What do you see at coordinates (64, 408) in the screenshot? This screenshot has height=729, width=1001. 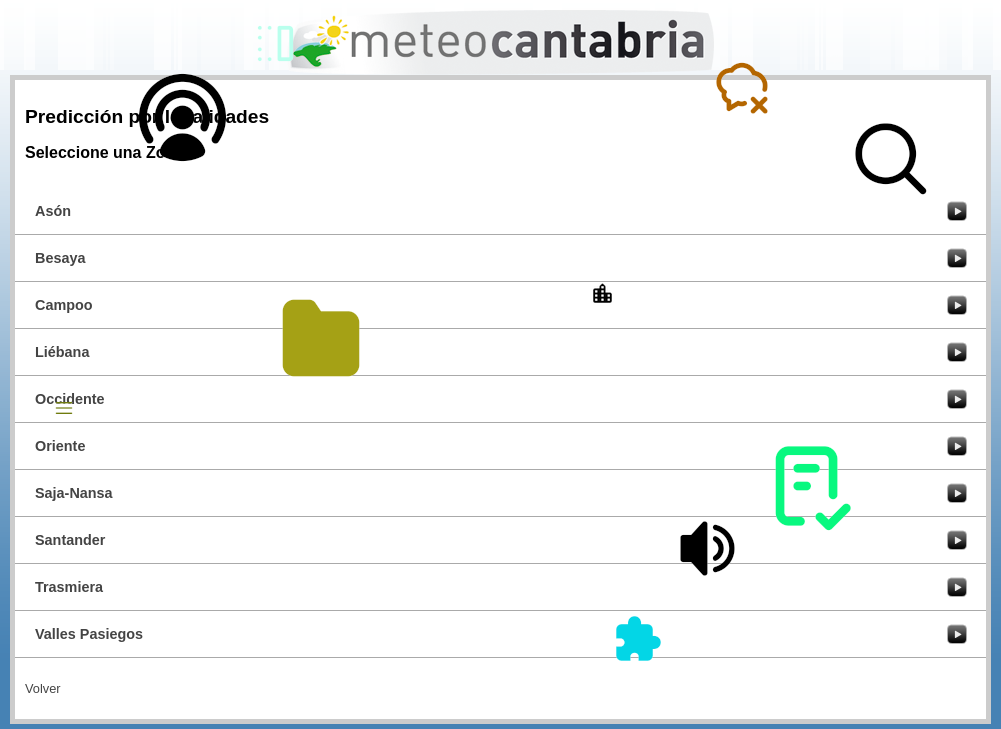 I see `open text channel or messaging` at bounding box center [64, 408].